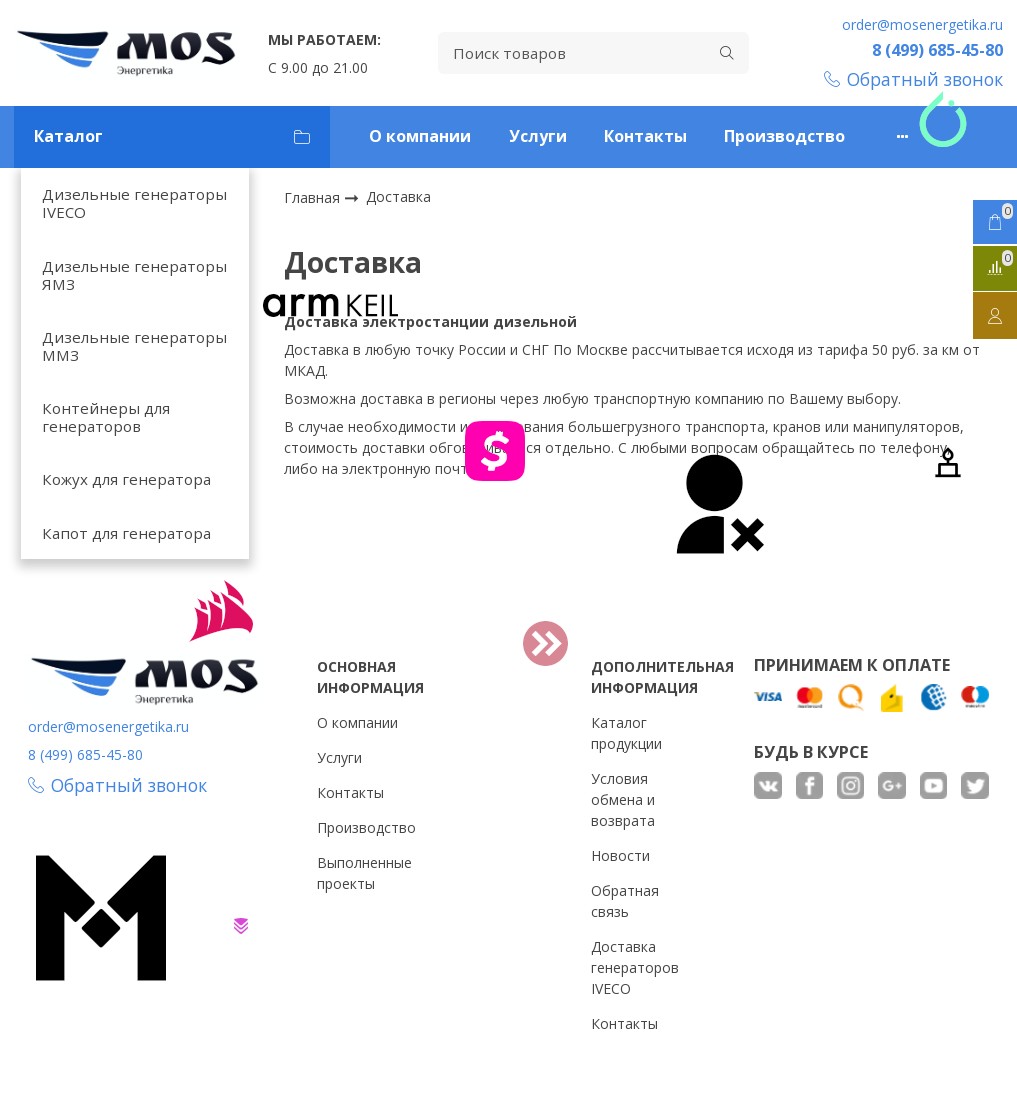 Image resolution: width=1017 pixels, height=1094 pixels. I want to click on open the AnkerMake 3D printer app, so click(101, 918).